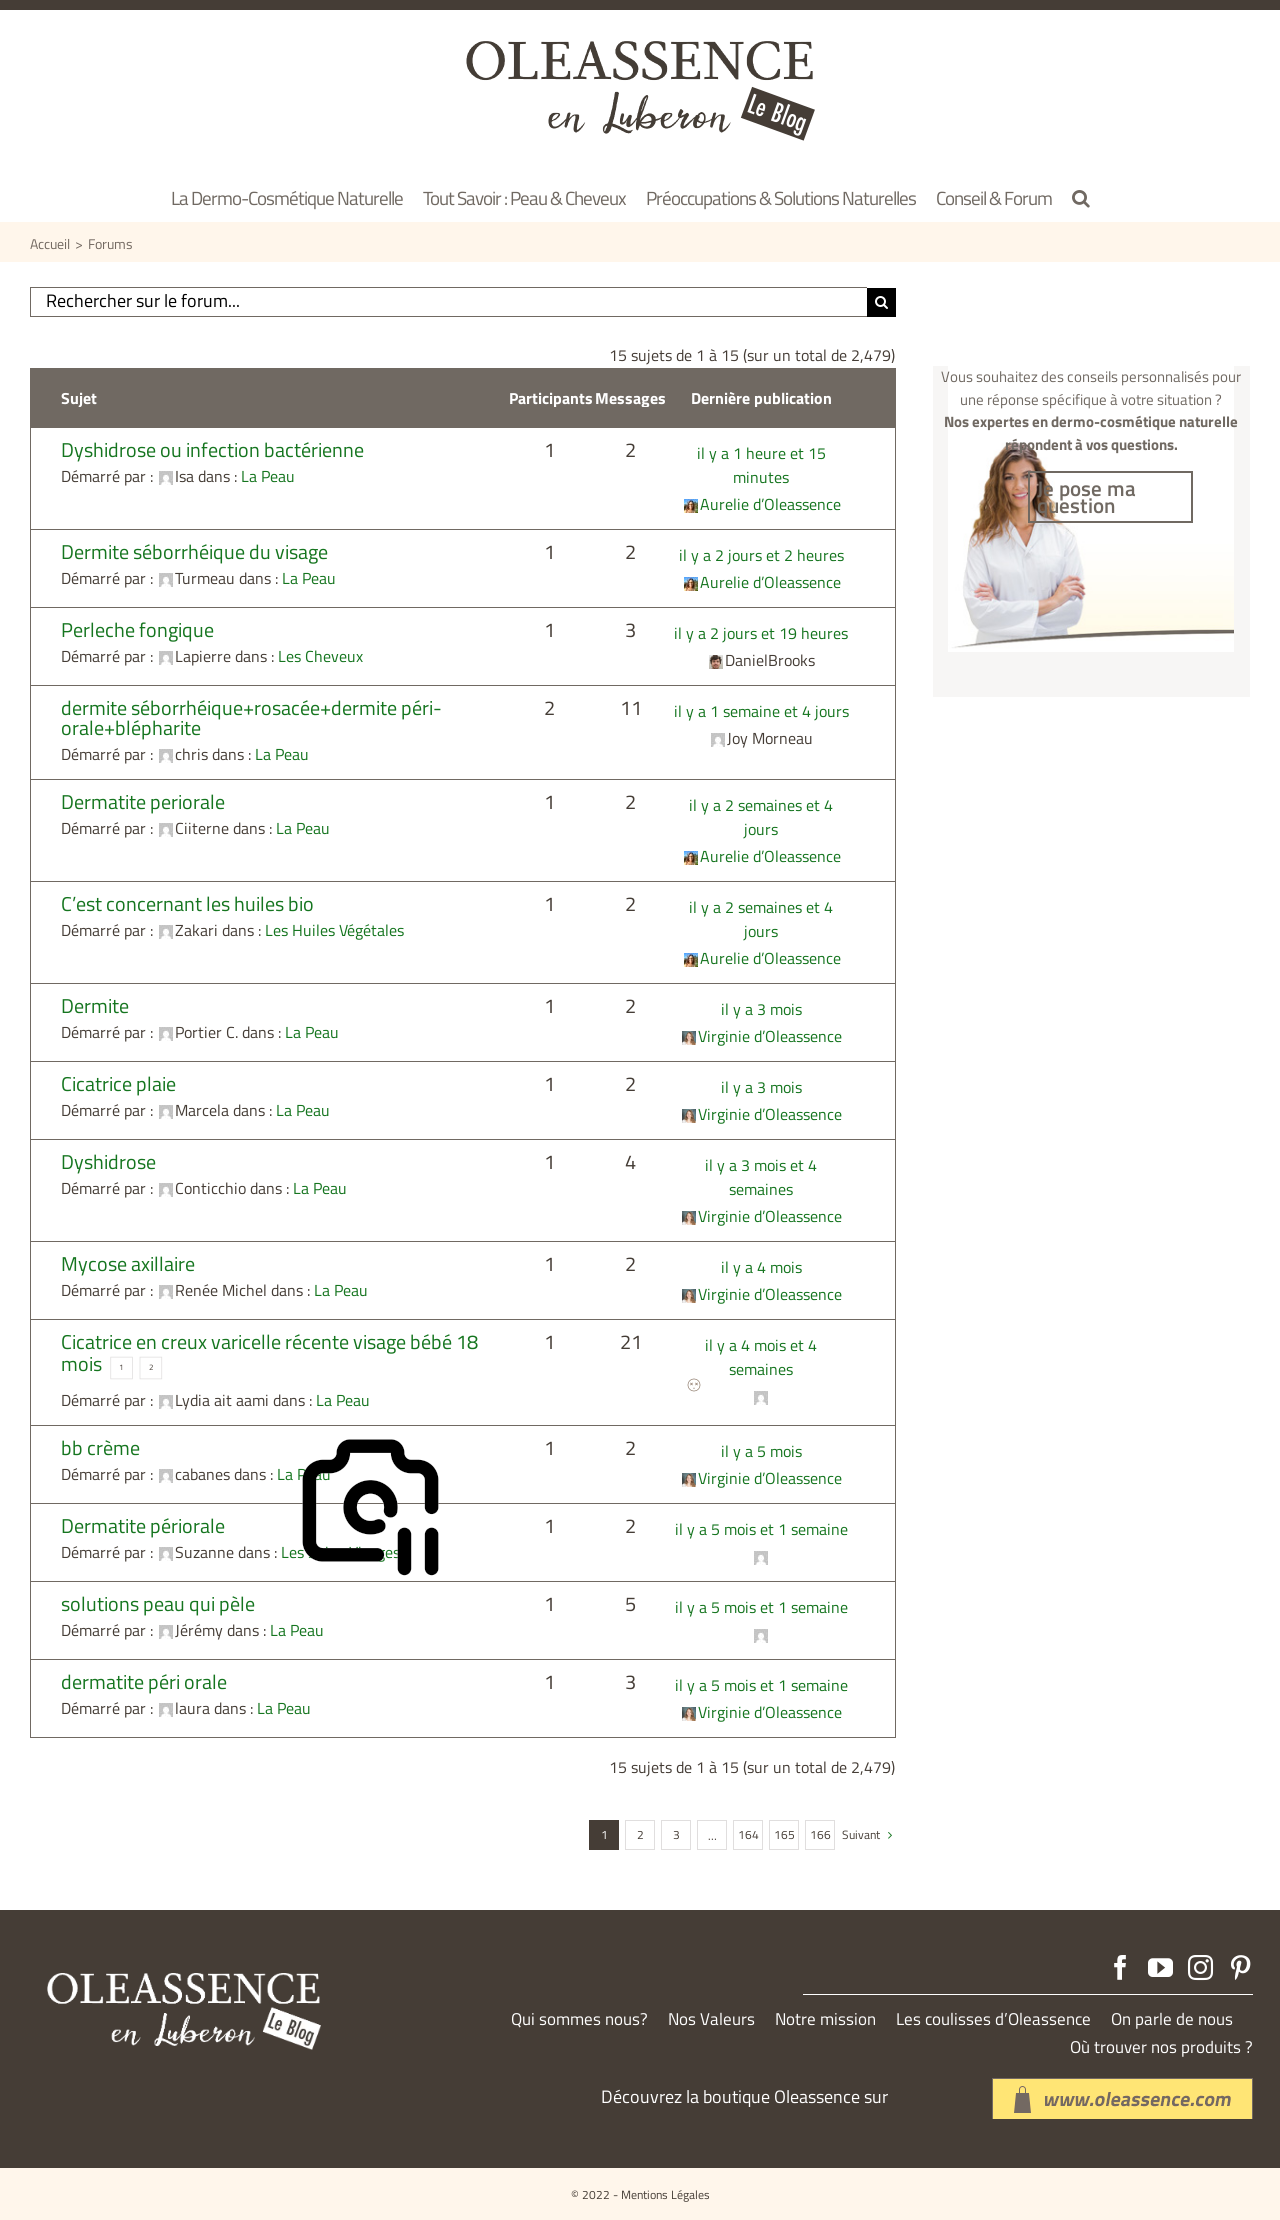 This screenshot has height=2220, width=1280. I want to click on indicates an error or failed action, so click(694, 1385).